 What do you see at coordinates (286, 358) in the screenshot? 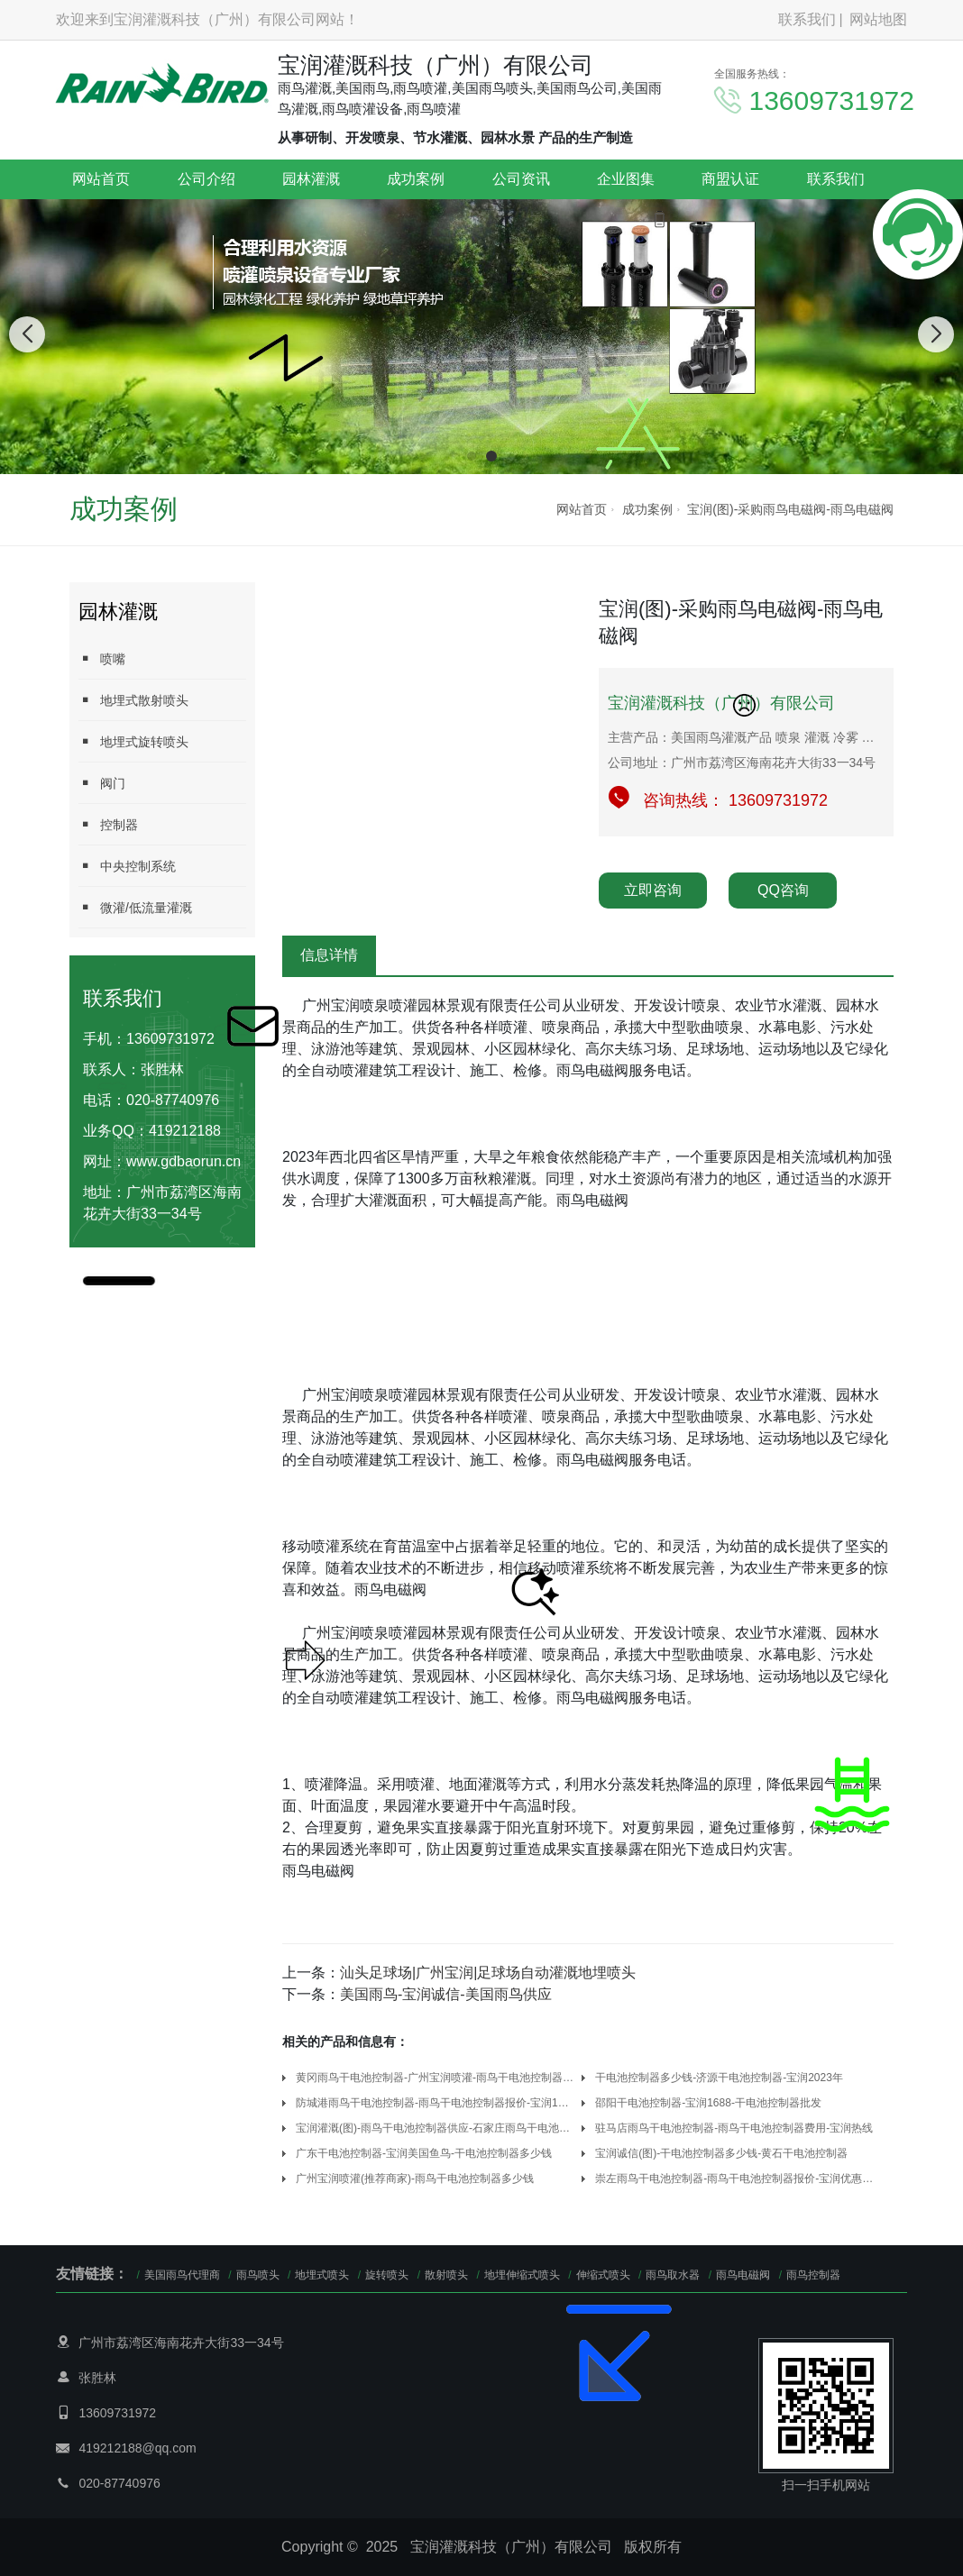
I see `select sawtooth waveform in audio synthesizer` at bounding box center [286, 358].